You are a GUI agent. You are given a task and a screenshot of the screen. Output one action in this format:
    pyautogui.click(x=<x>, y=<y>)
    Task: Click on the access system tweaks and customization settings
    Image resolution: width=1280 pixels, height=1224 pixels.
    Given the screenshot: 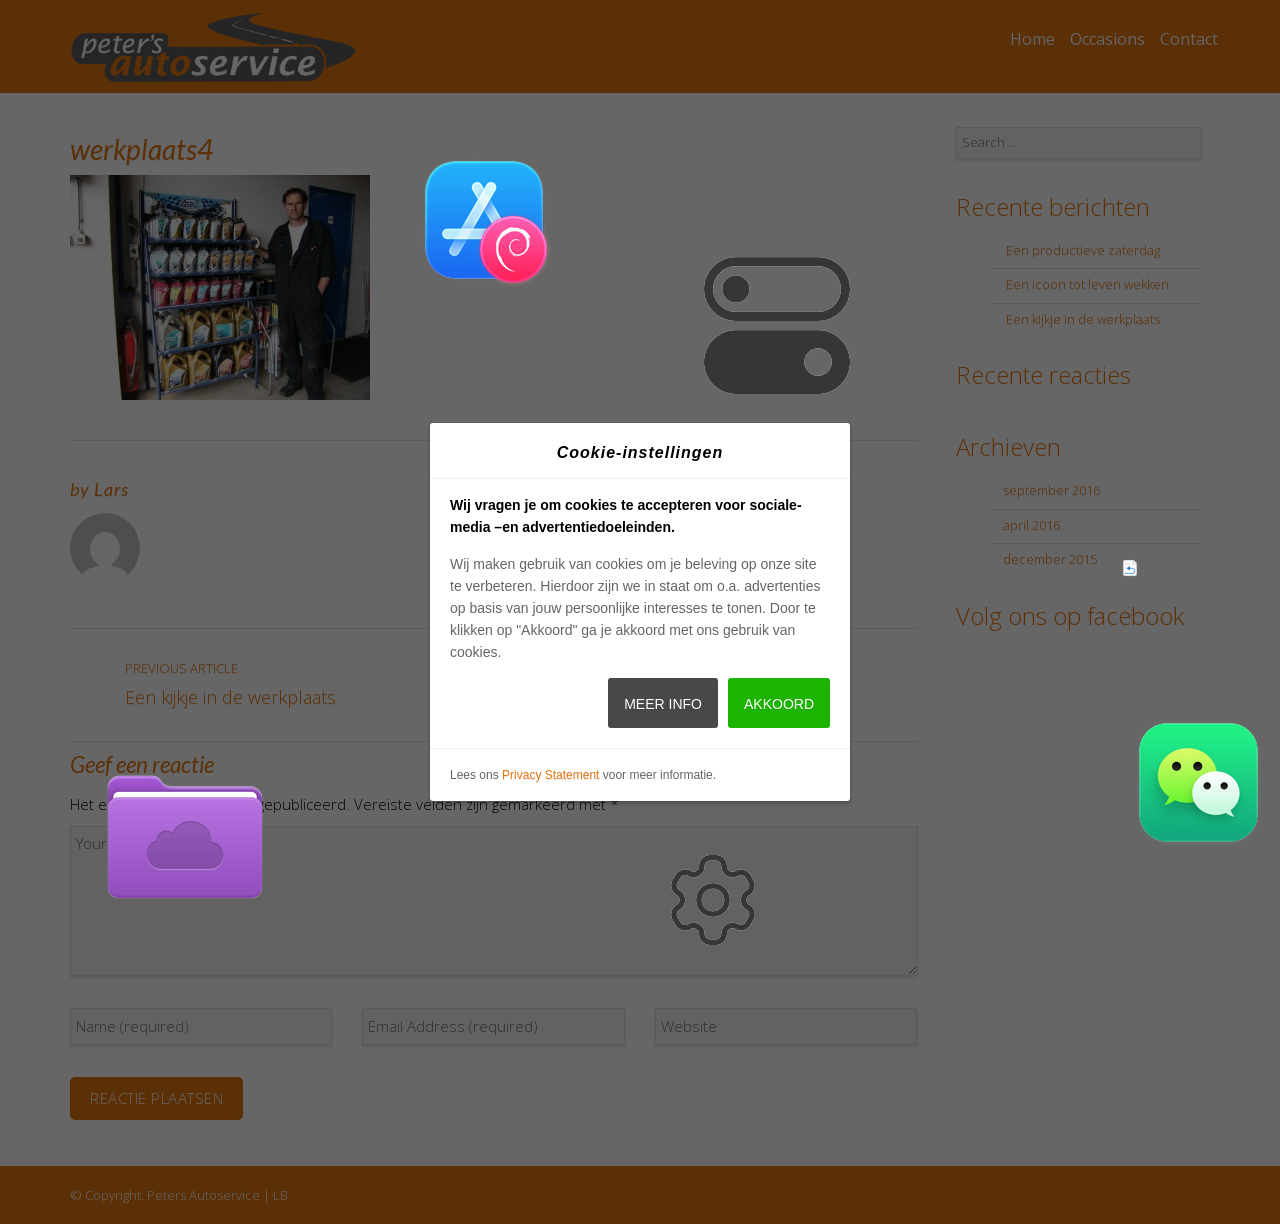 What is the action you would take?
    pyautogui.click(x=777, y=321)
    